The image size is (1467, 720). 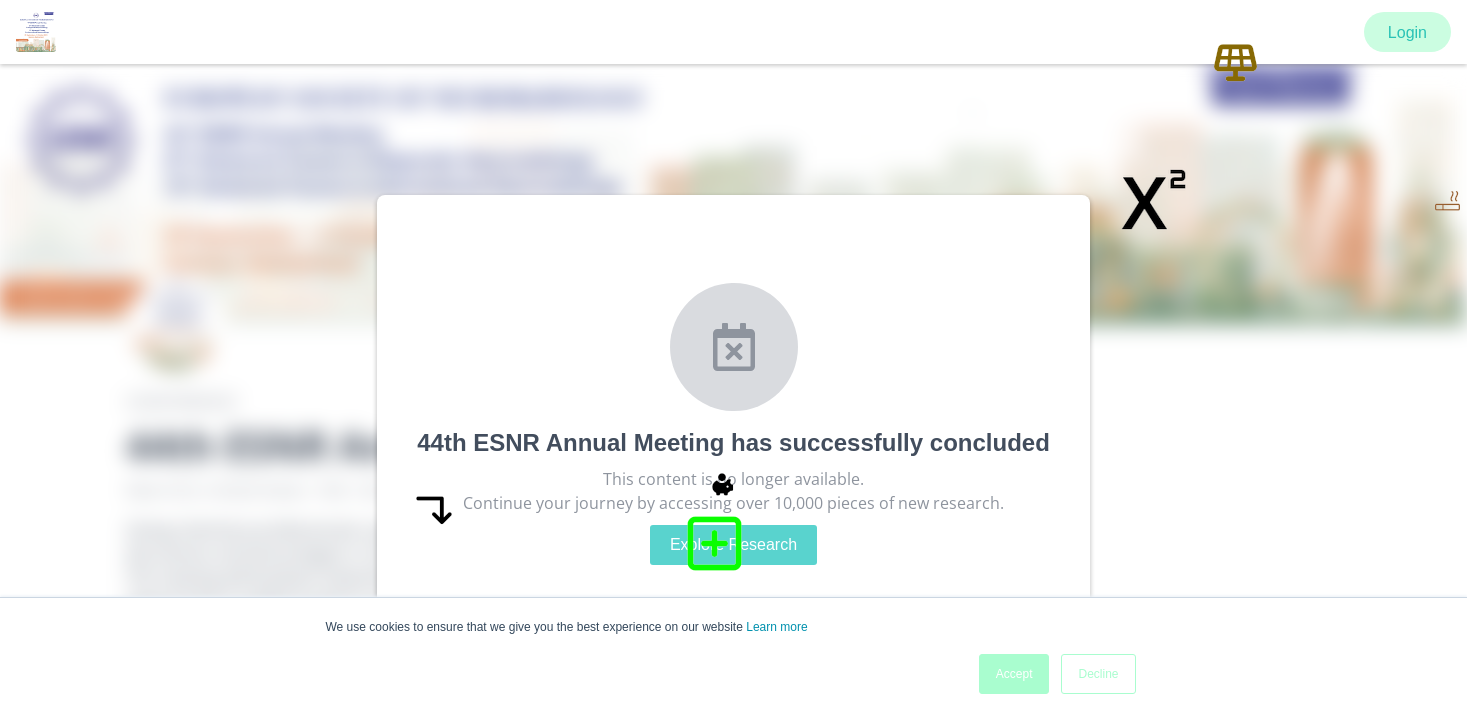 What do you see at coordinates (1144, 199) in the screenshot?
I see `format selected text as superscript` at bounding box center [1144, 199].